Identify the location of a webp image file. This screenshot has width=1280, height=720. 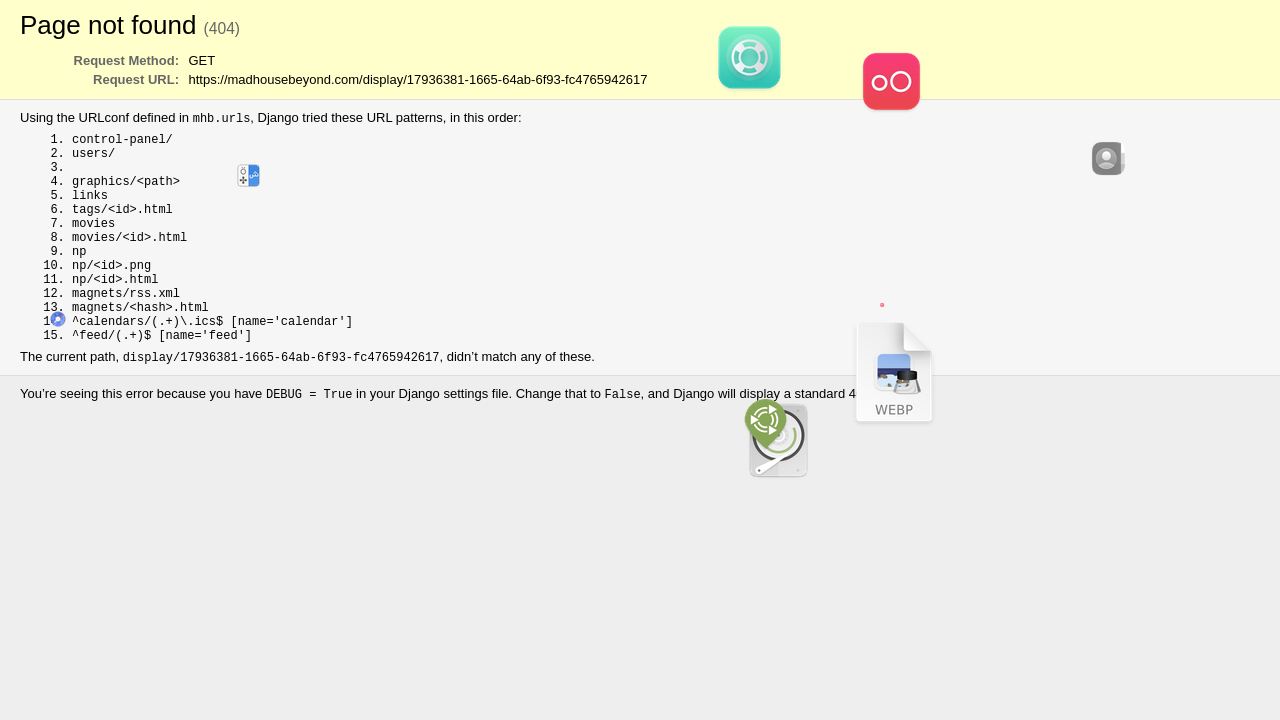
(894, 374).